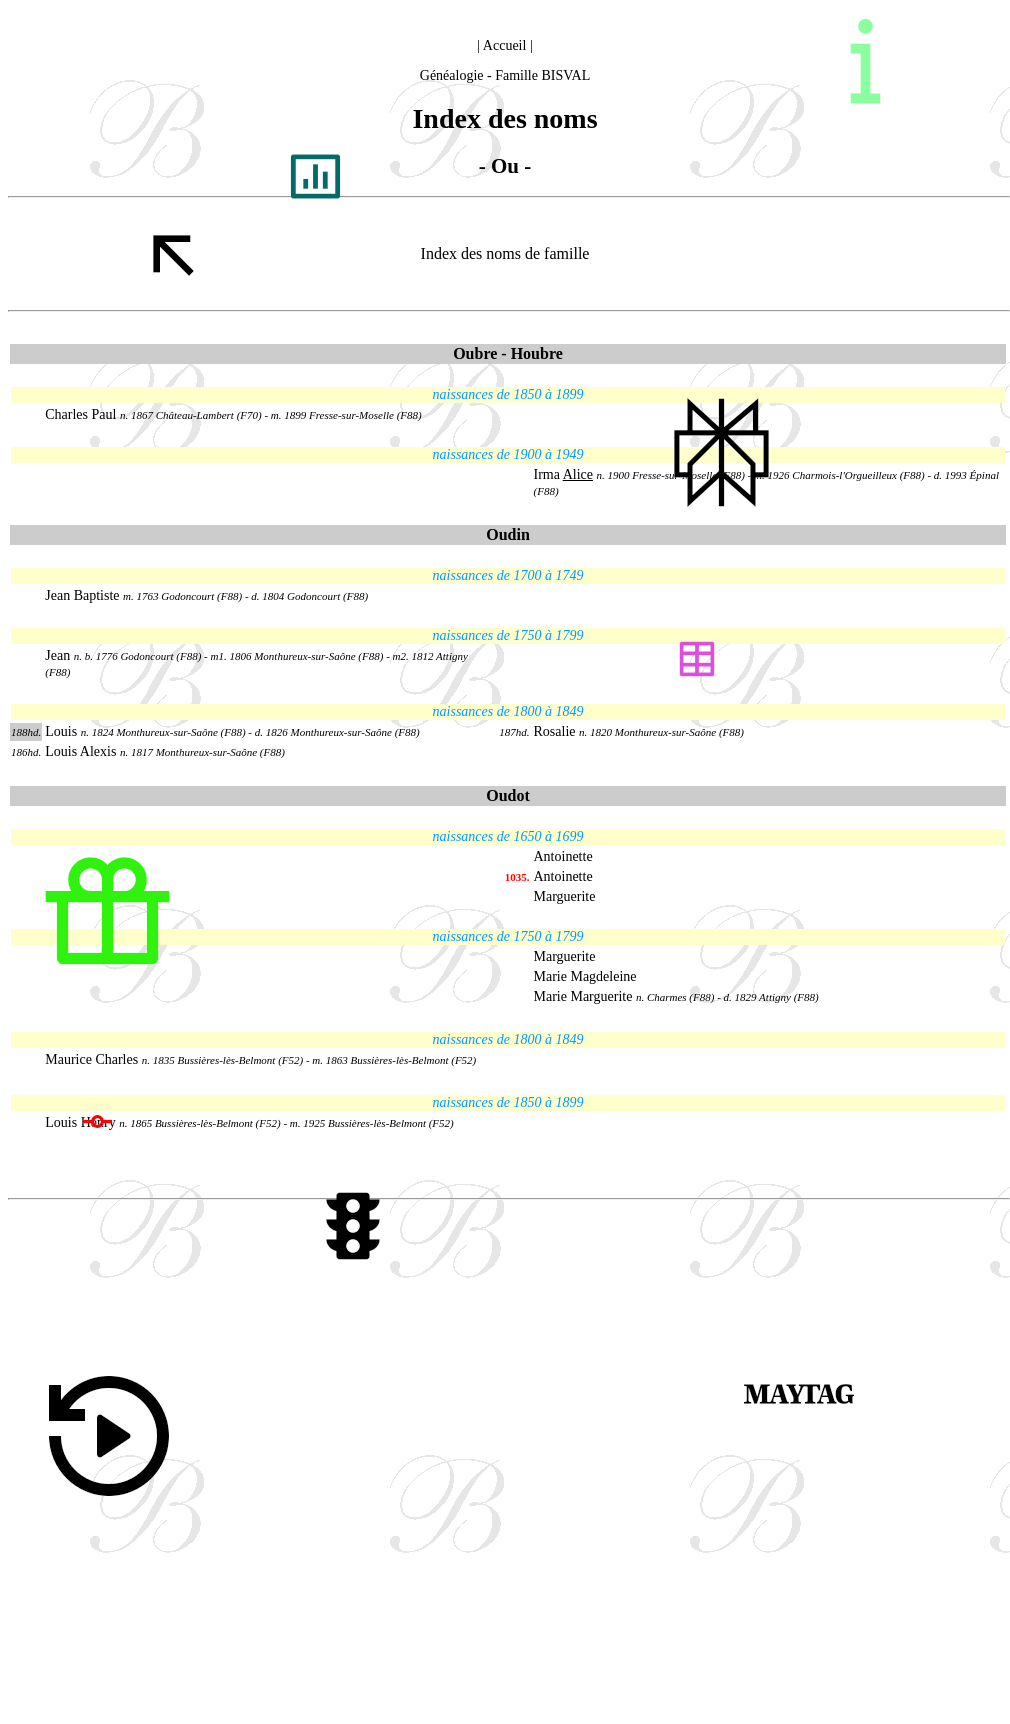 This screenshot has height=1724, width=1010. I want to click on view commit history in version control, so click(97, 1121).